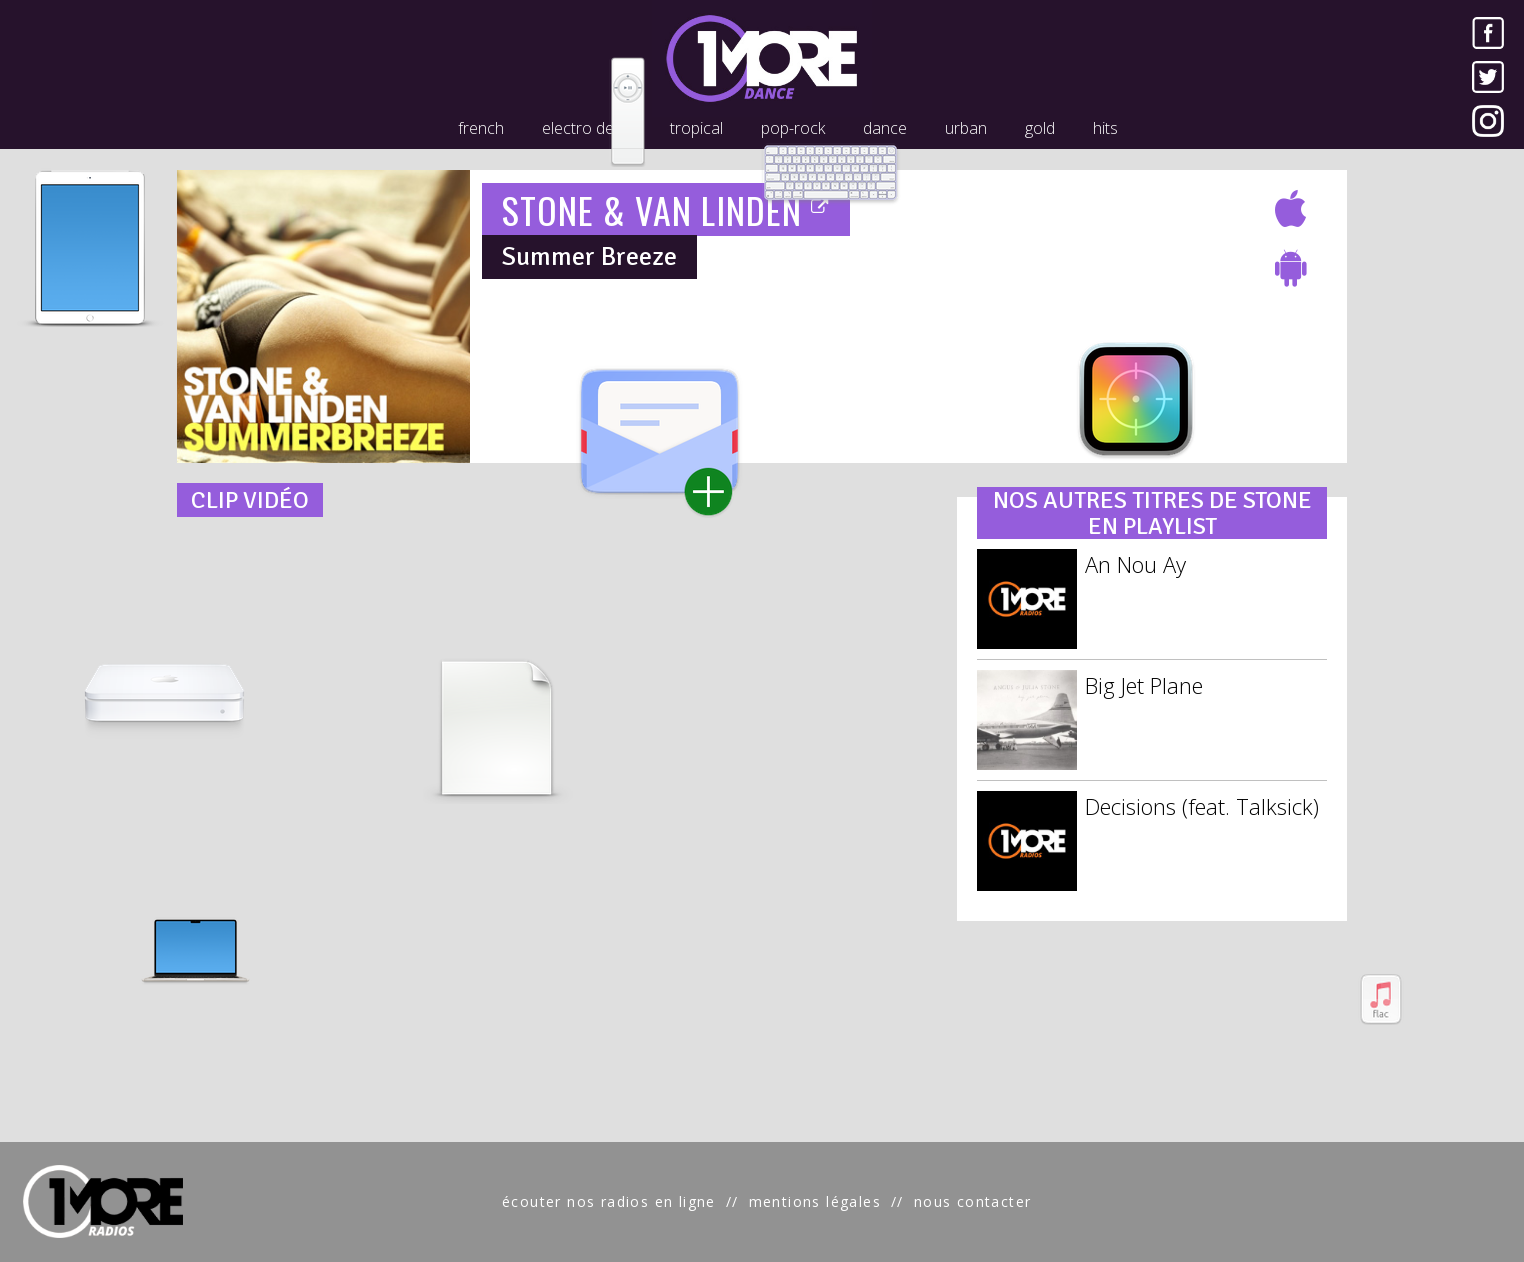 This screenshot has width=1524, height=1262. Describe the element at coordinates (195, 941) in the screenshot. I see `represents this macbook air device in system settings` at that location.